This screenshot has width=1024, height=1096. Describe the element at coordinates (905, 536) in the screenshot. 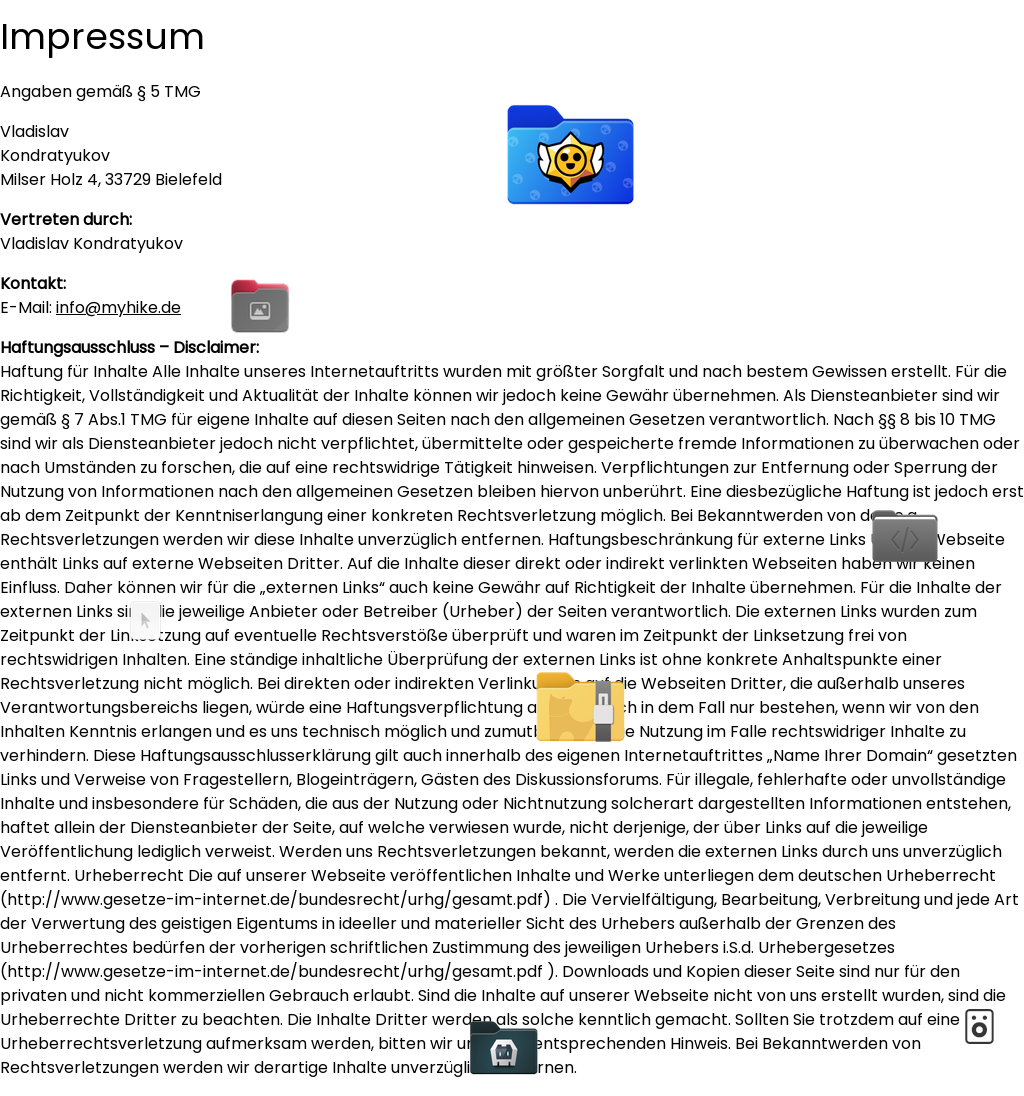

I see `open your code projects folder` at that location.